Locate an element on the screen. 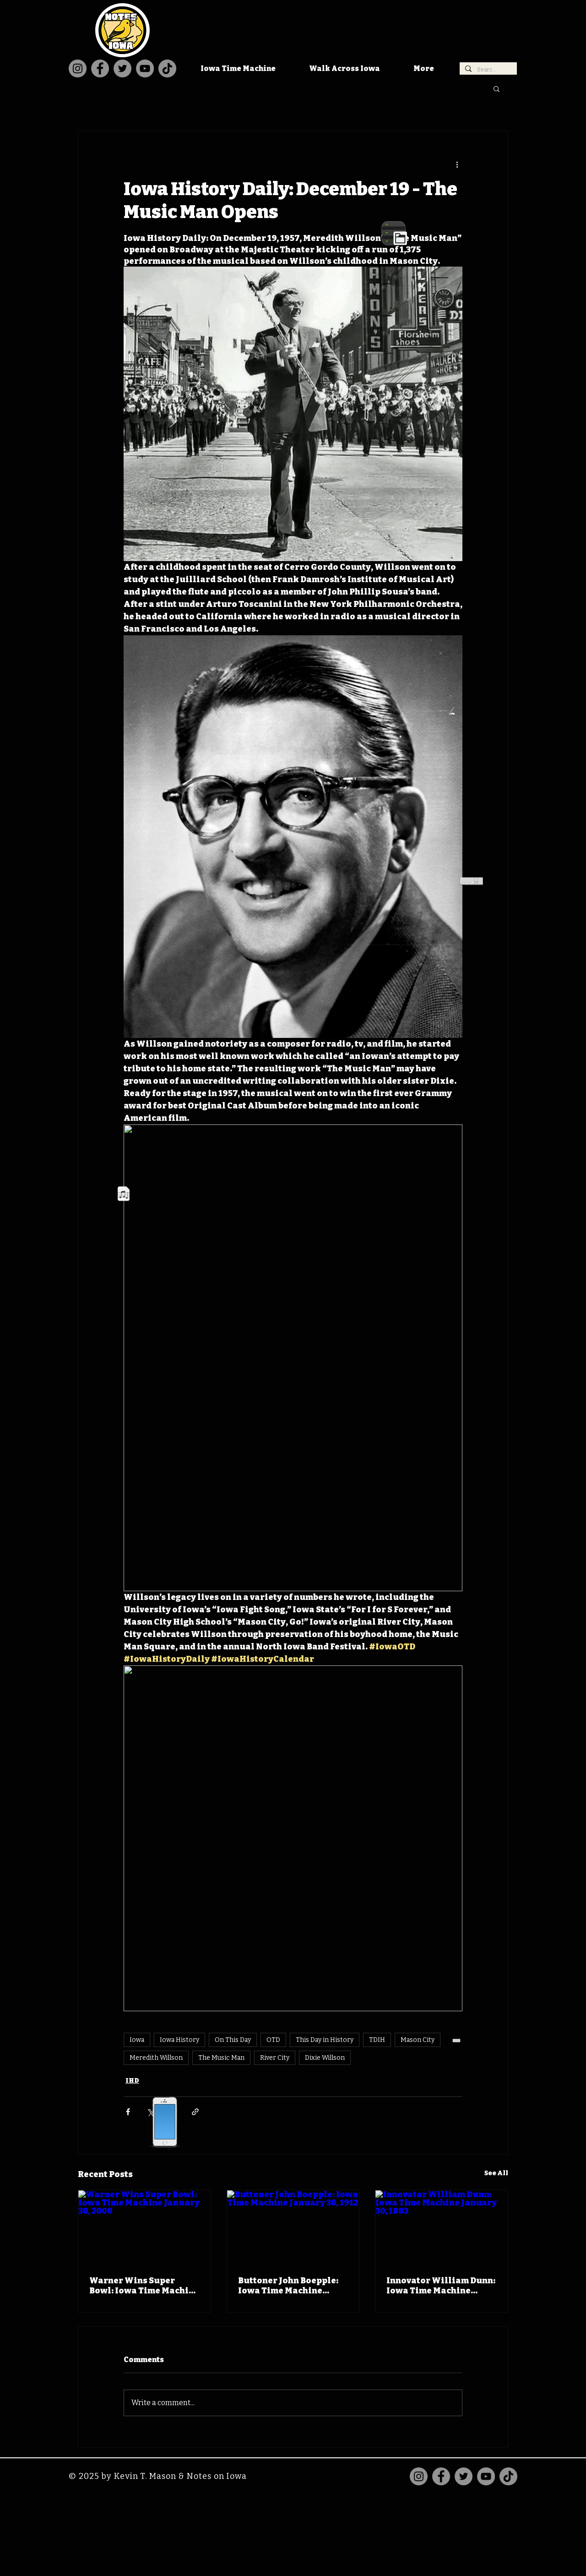 The height and width of the screenshot is (2576, 586). configure ftp server settings is located at coordinates (394, 234).